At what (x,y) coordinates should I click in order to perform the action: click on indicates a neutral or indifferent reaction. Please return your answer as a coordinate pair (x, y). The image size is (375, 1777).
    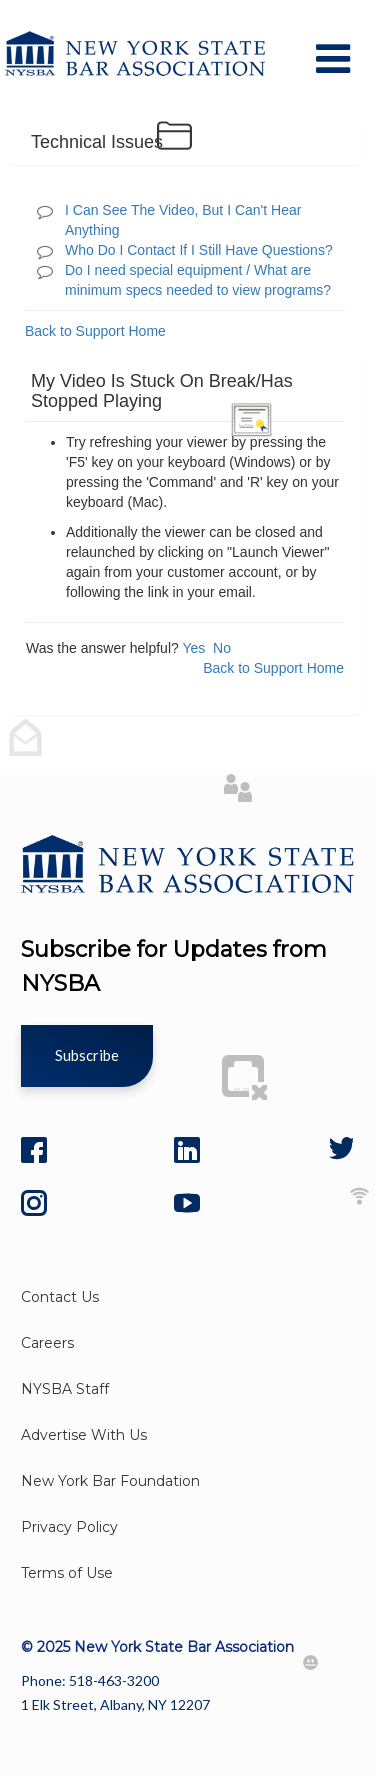
    Looking at the image, I should click on (310, 1662).